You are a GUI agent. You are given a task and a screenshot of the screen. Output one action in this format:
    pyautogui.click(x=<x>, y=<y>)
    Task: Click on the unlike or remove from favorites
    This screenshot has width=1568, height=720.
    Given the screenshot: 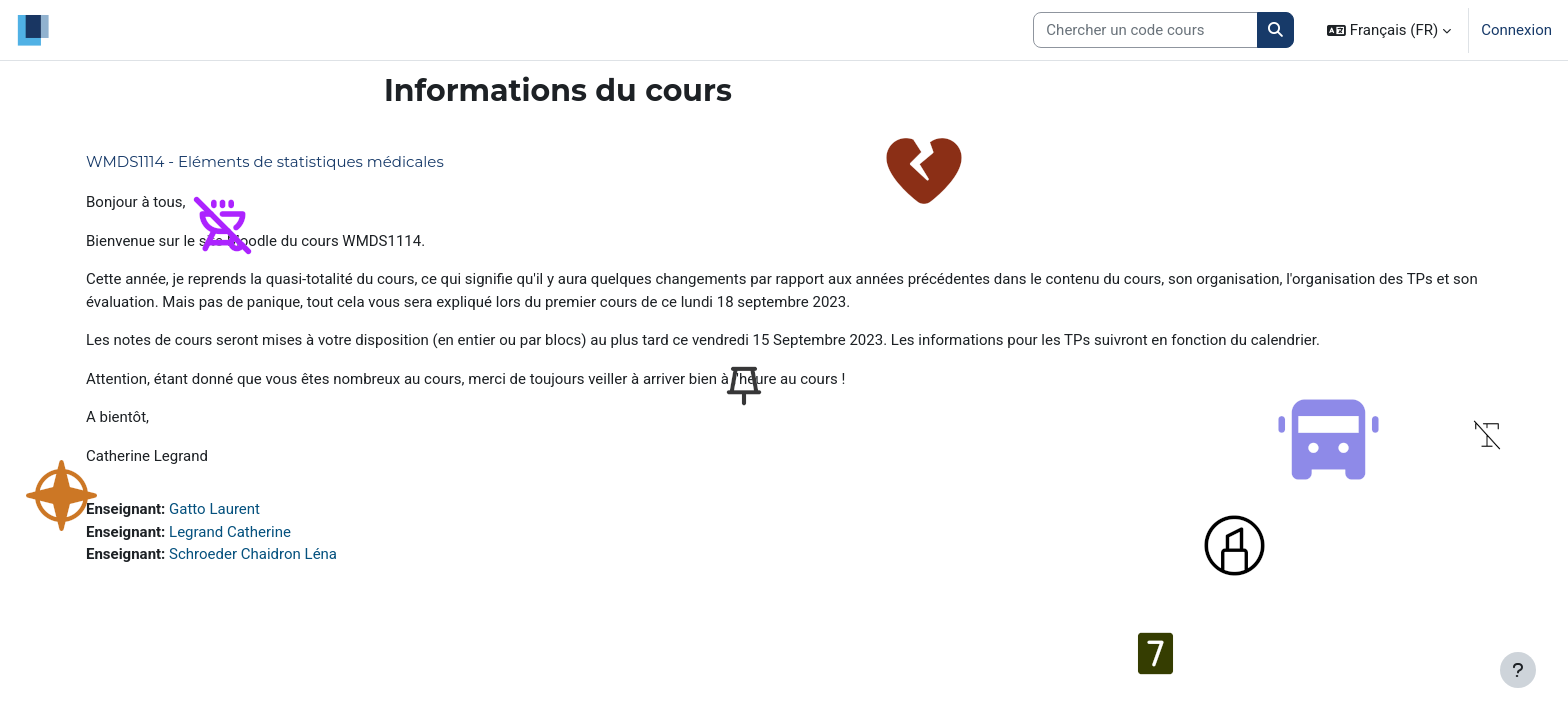 What is the action you would take?
    pyautogui.click(x=924, y=171)
    